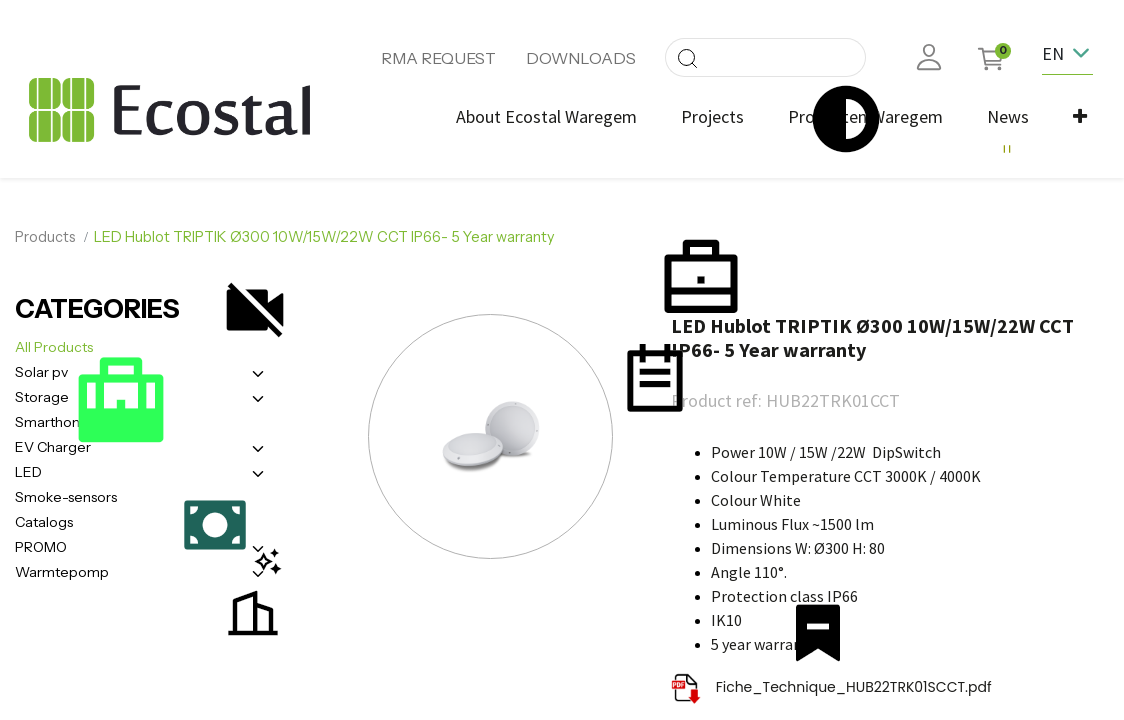  What do you see at coordinates (655, 381) in the screenshot?
I see `view your to-do list` at bounding box center [655, 381].